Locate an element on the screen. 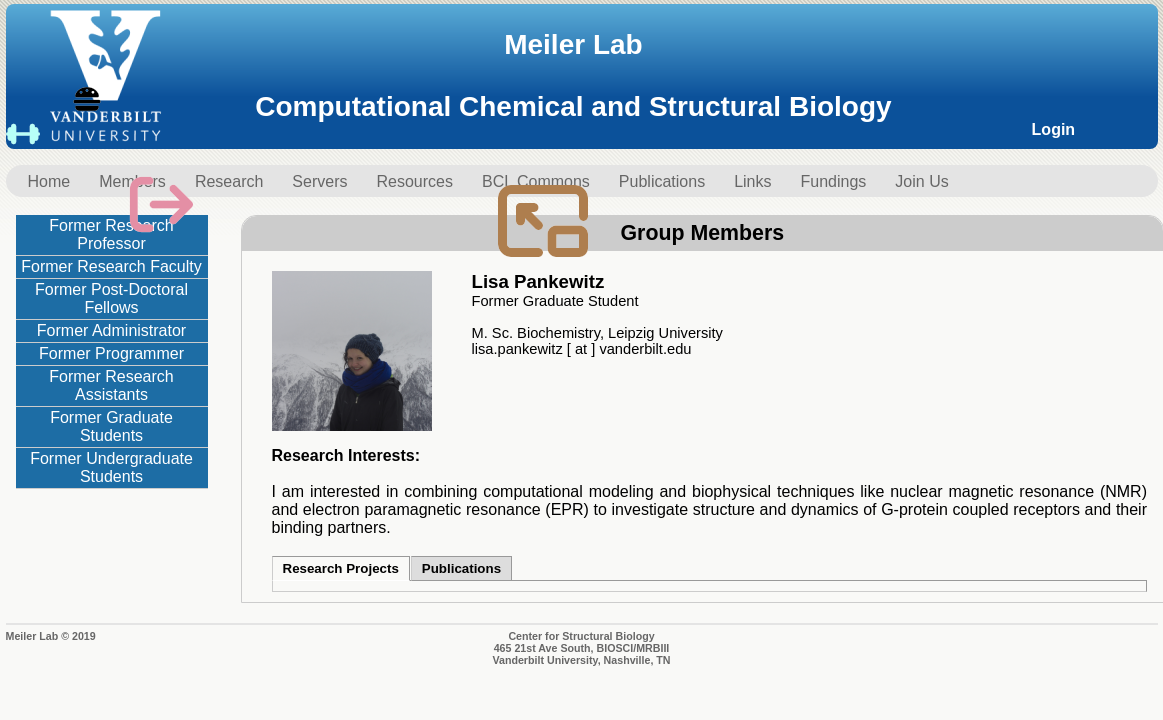 The image size is (1163, 720). access fitness or workout features is located at coordinates (23, 134).